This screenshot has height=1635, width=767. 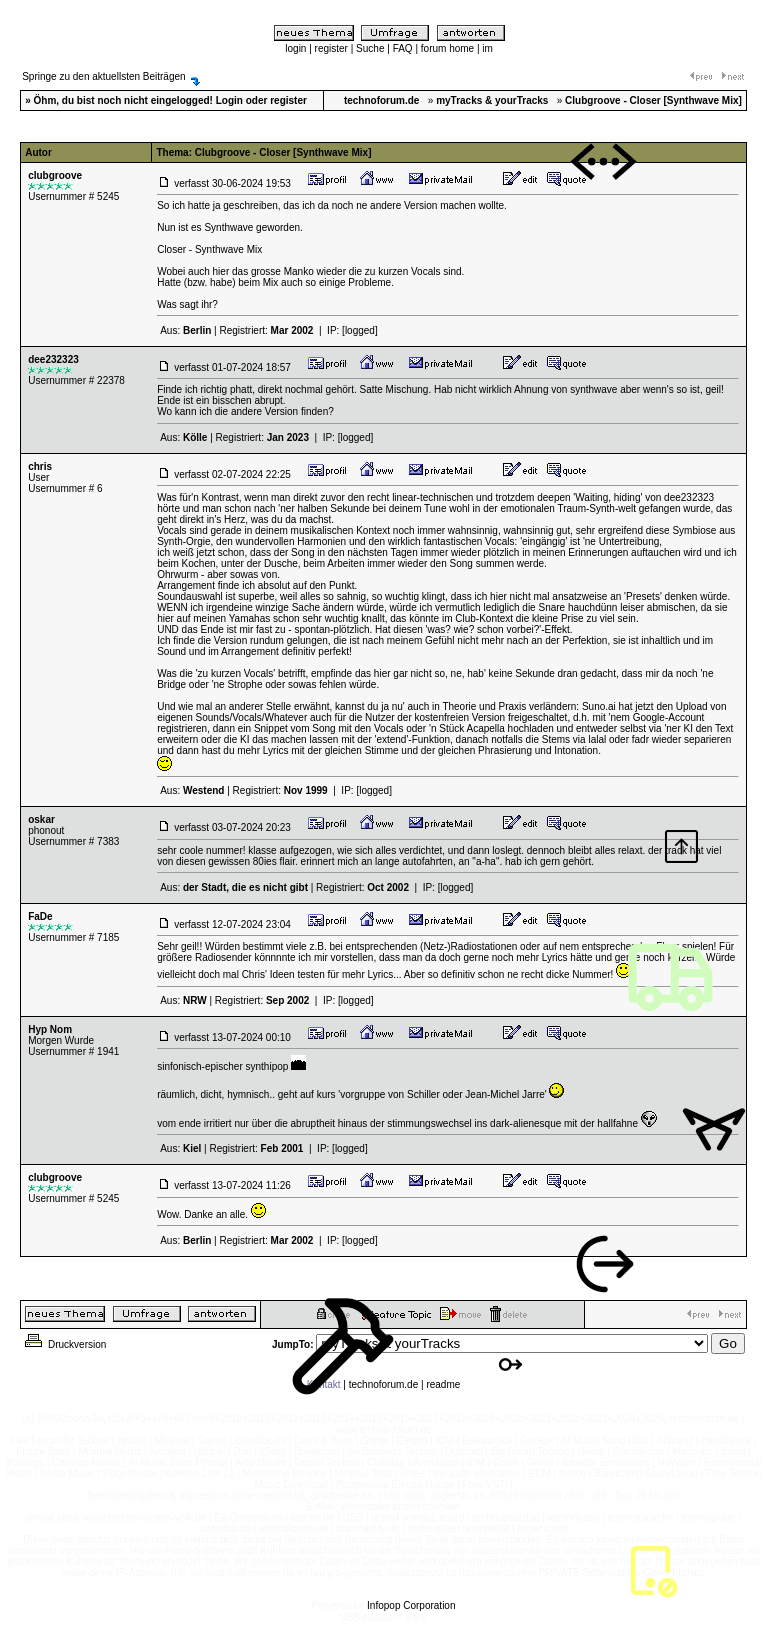 What do you see at coordinates (510, 1364) in the screenshot?
I see `swipe right to continue or proceed` at bounding box center [510, 1364].